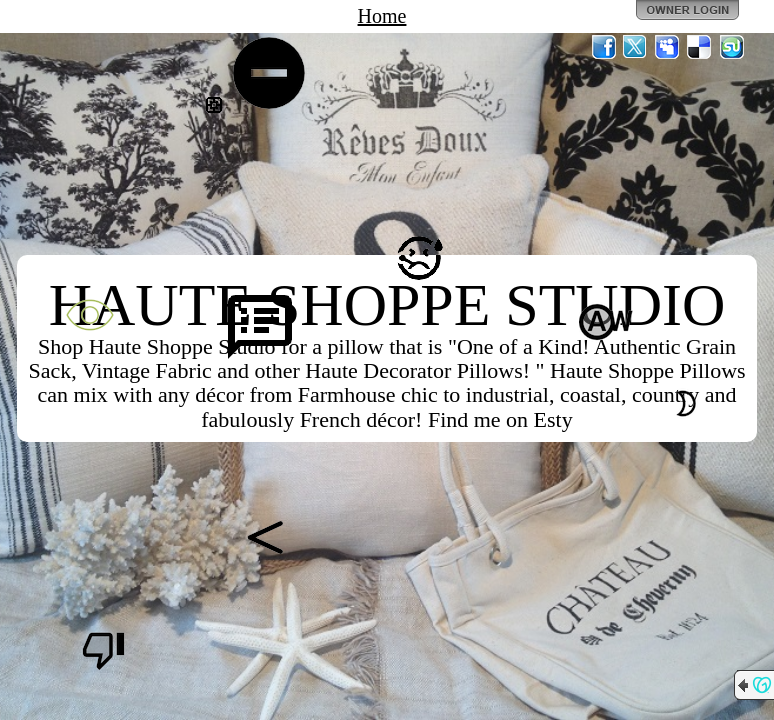  Describe the element at coordinates (685, 403) in the screenshot. I see `toggle dark mode or night theme` at that location.